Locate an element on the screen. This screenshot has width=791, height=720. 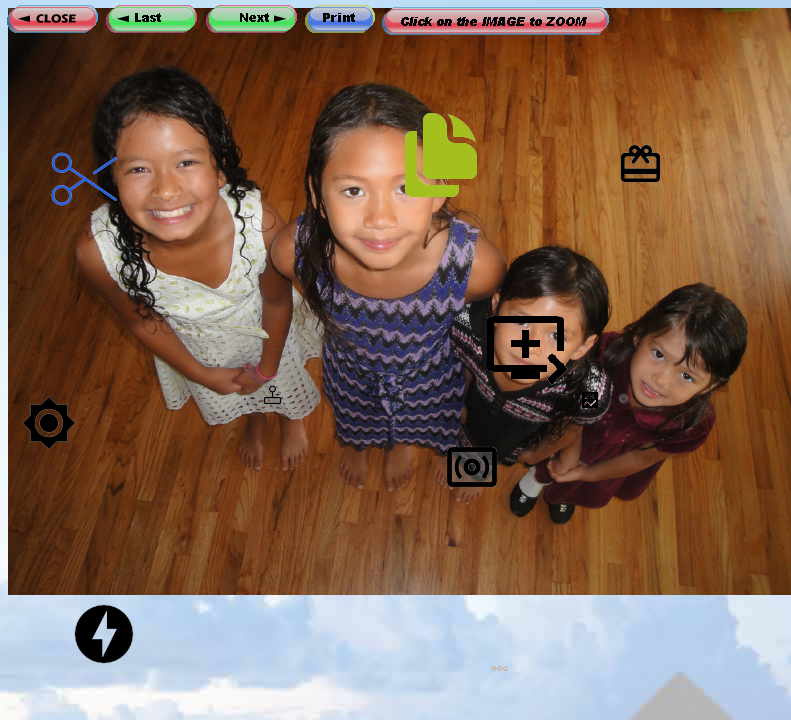
open more options menu is located at coordinates (499, 668).